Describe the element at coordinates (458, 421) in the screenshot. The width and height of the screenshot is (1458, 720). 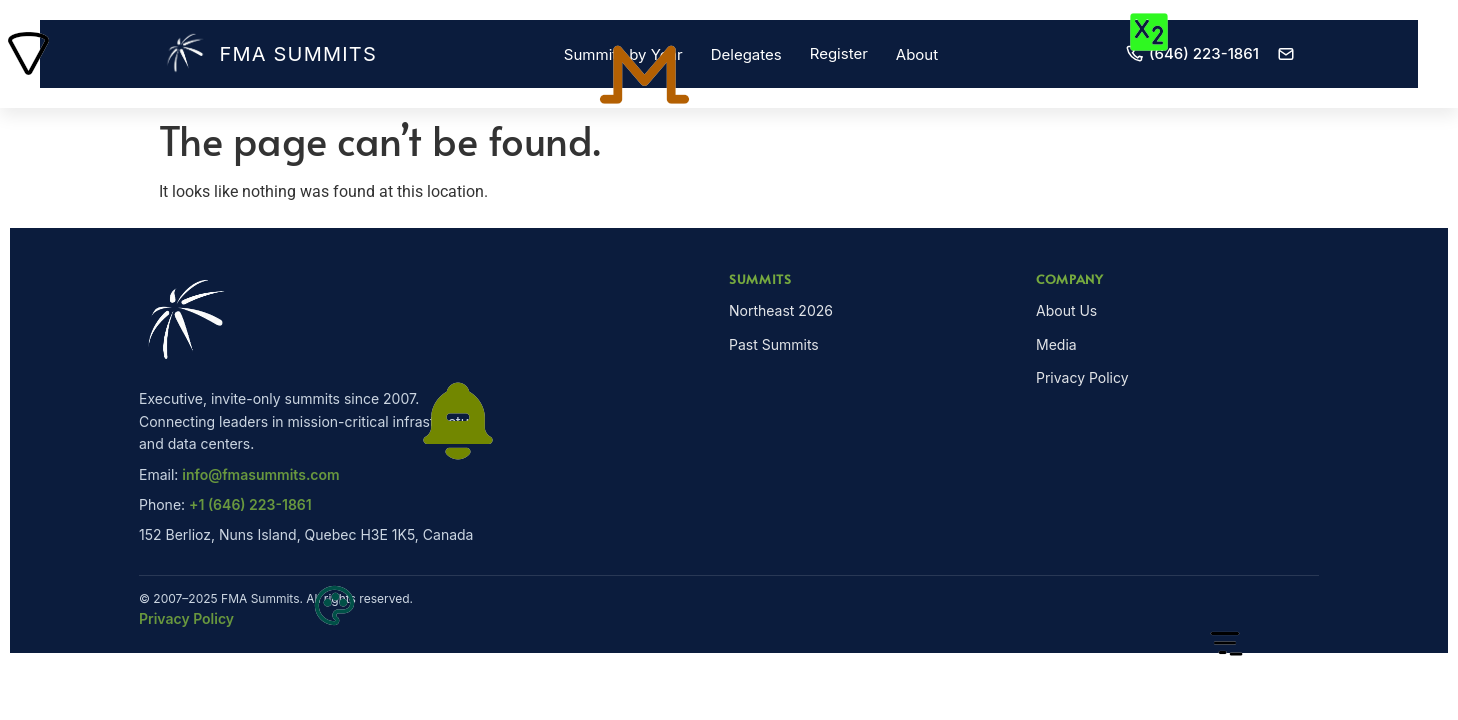
I see `remove a notification or alert` at that location.